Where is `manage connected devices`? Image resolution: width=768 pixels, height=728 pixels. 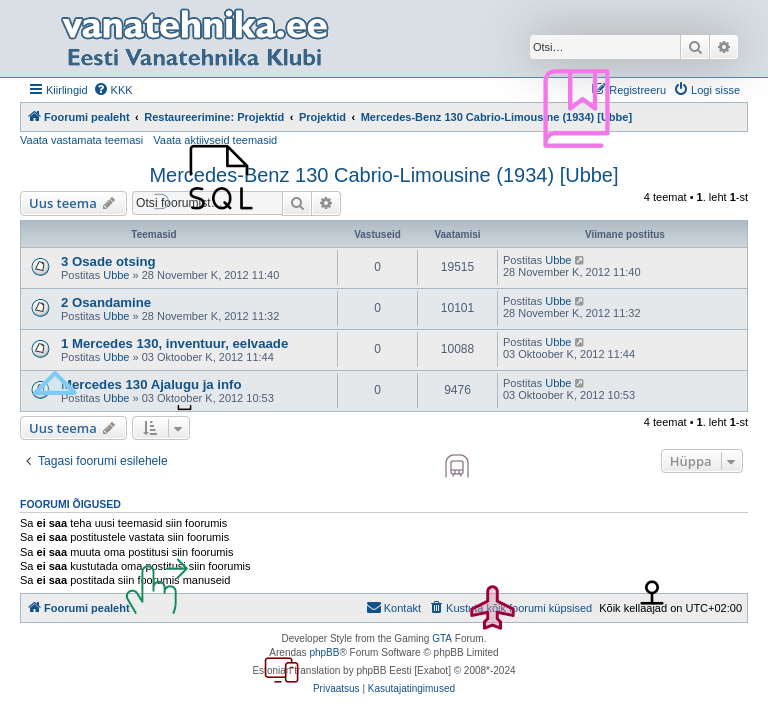 manage connected devices is located at coordinates (281, 670).